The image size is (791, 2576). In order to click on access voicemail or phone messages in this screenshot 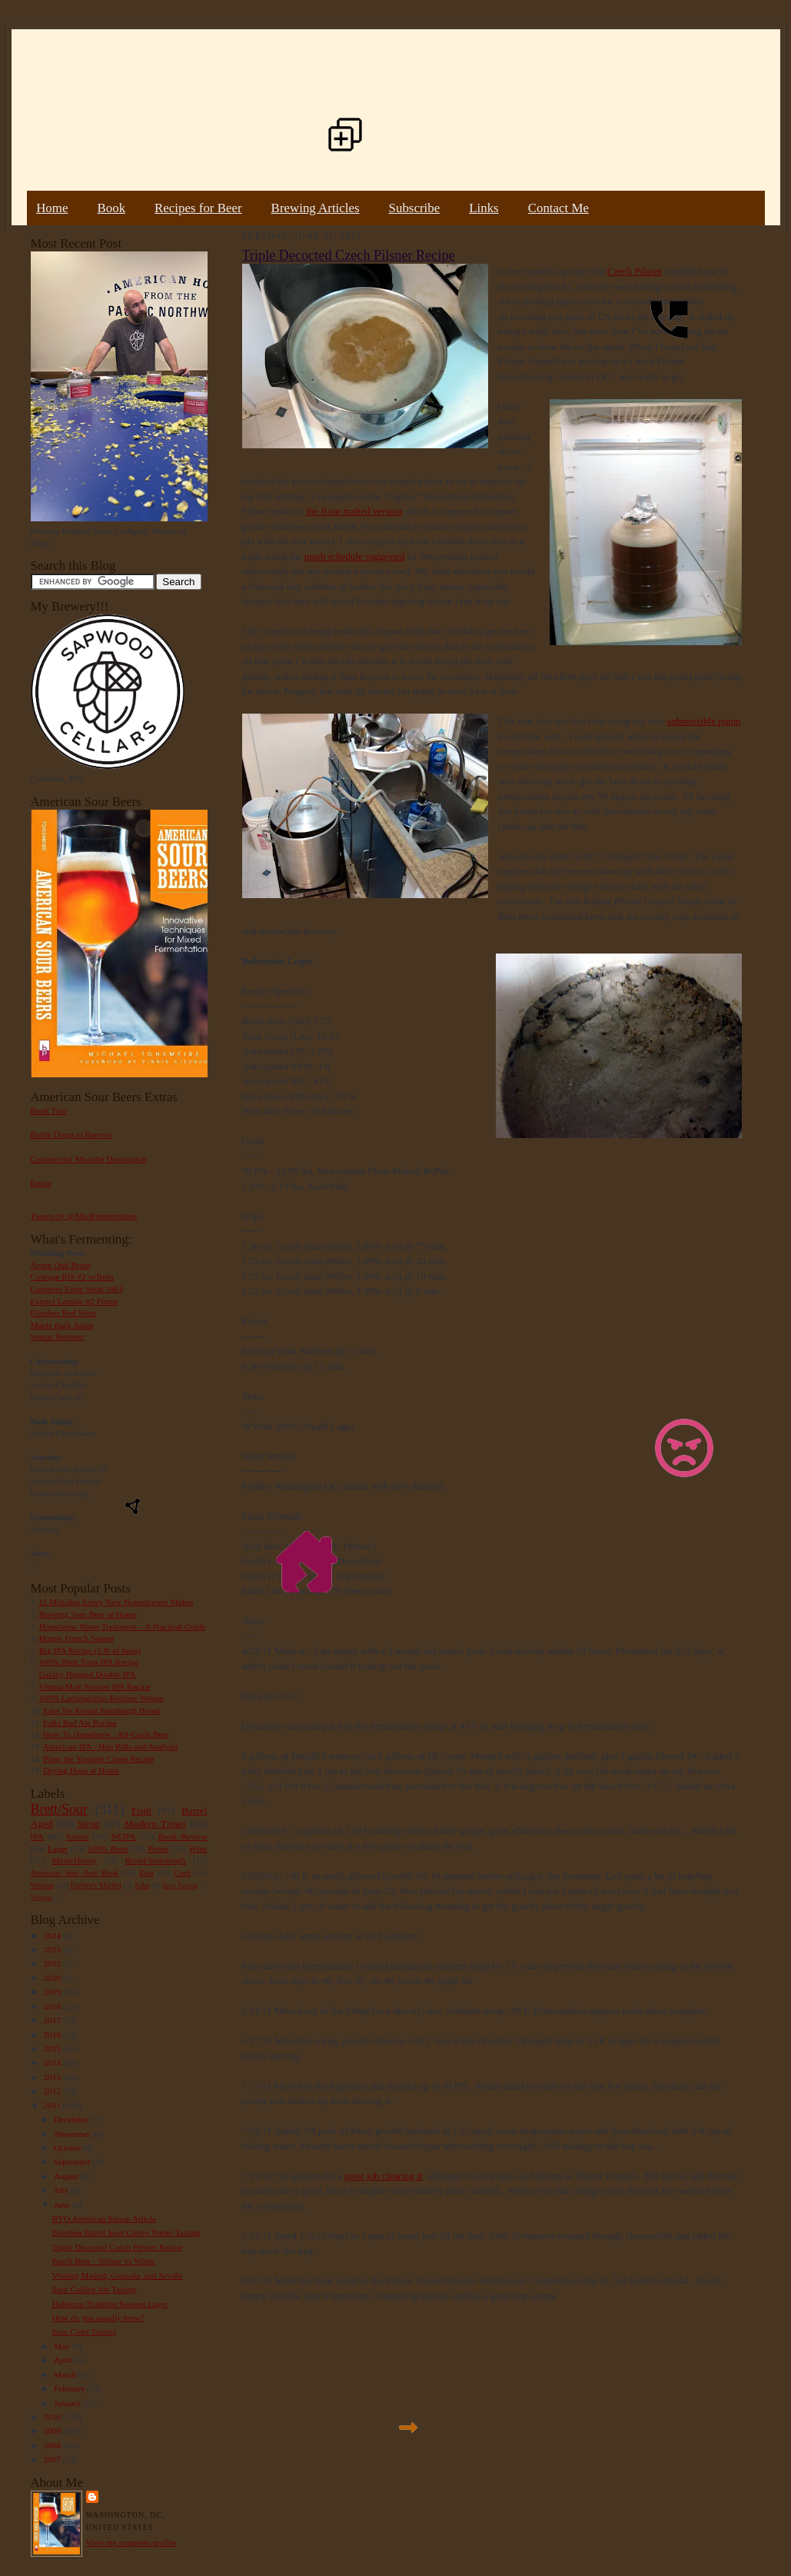, I will do `click(669, 319)`.